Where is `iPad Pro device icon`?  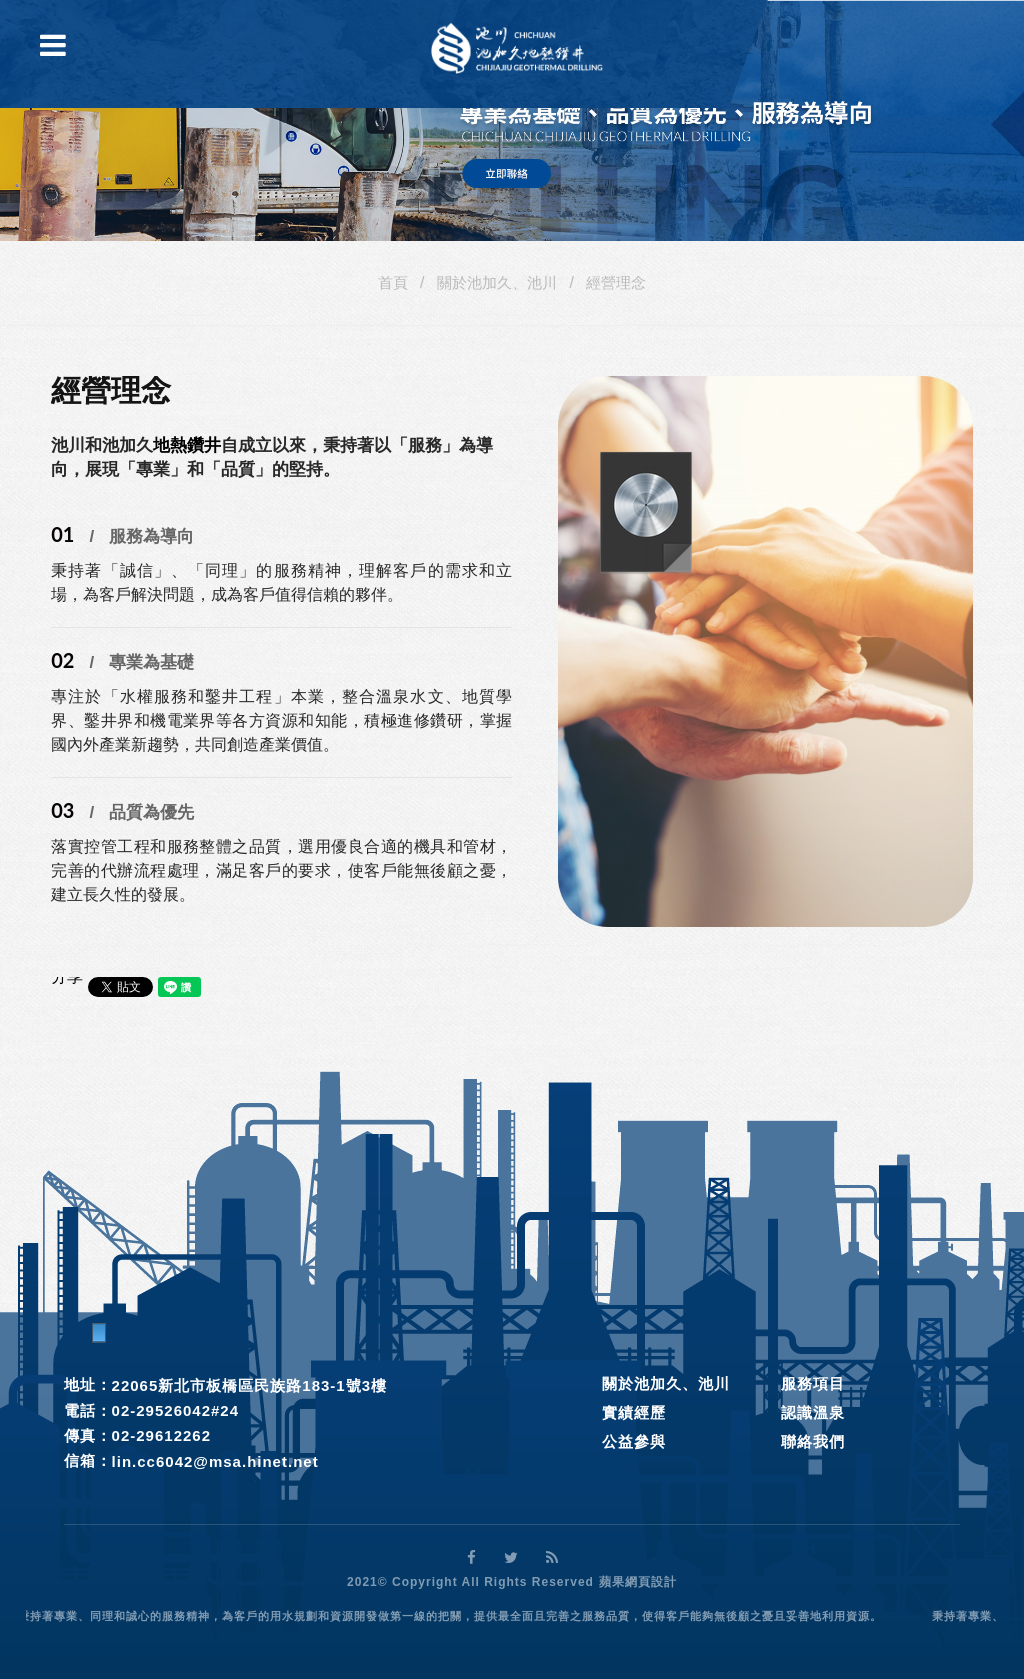 iPad Pro device icon is located at coordinates (99, 1333).